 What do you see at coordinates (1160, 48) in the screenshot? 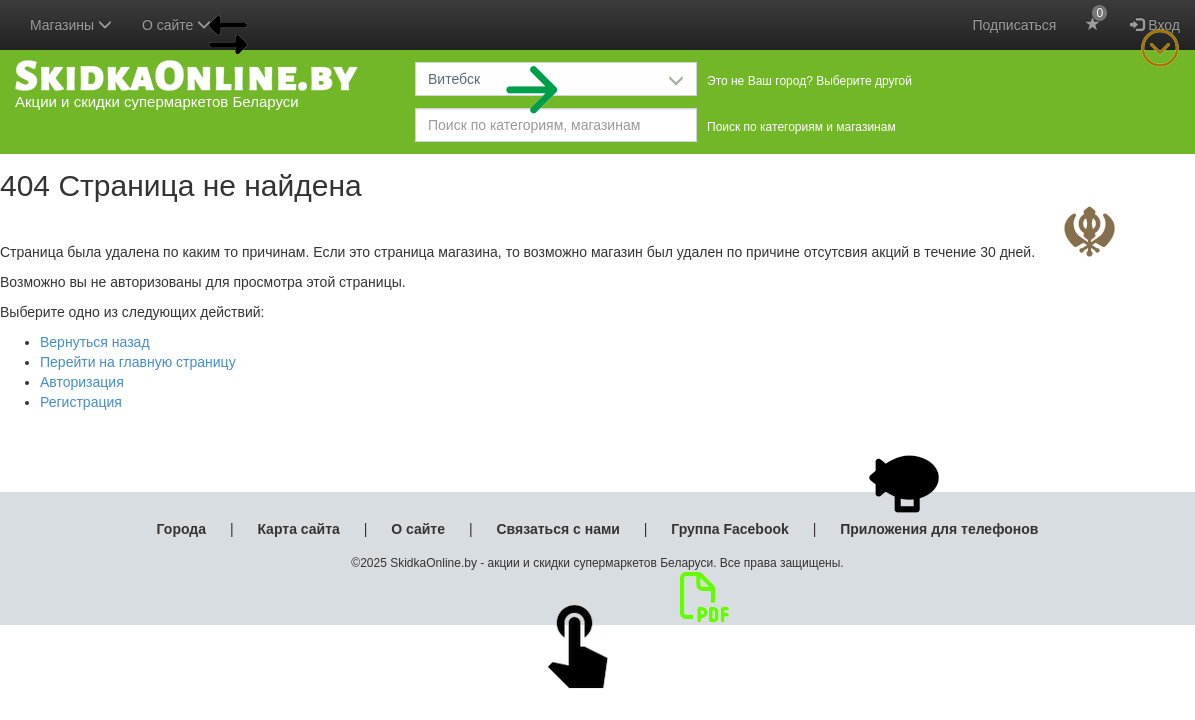
I see `expand to show more content` at bounding box center [1160, 48].